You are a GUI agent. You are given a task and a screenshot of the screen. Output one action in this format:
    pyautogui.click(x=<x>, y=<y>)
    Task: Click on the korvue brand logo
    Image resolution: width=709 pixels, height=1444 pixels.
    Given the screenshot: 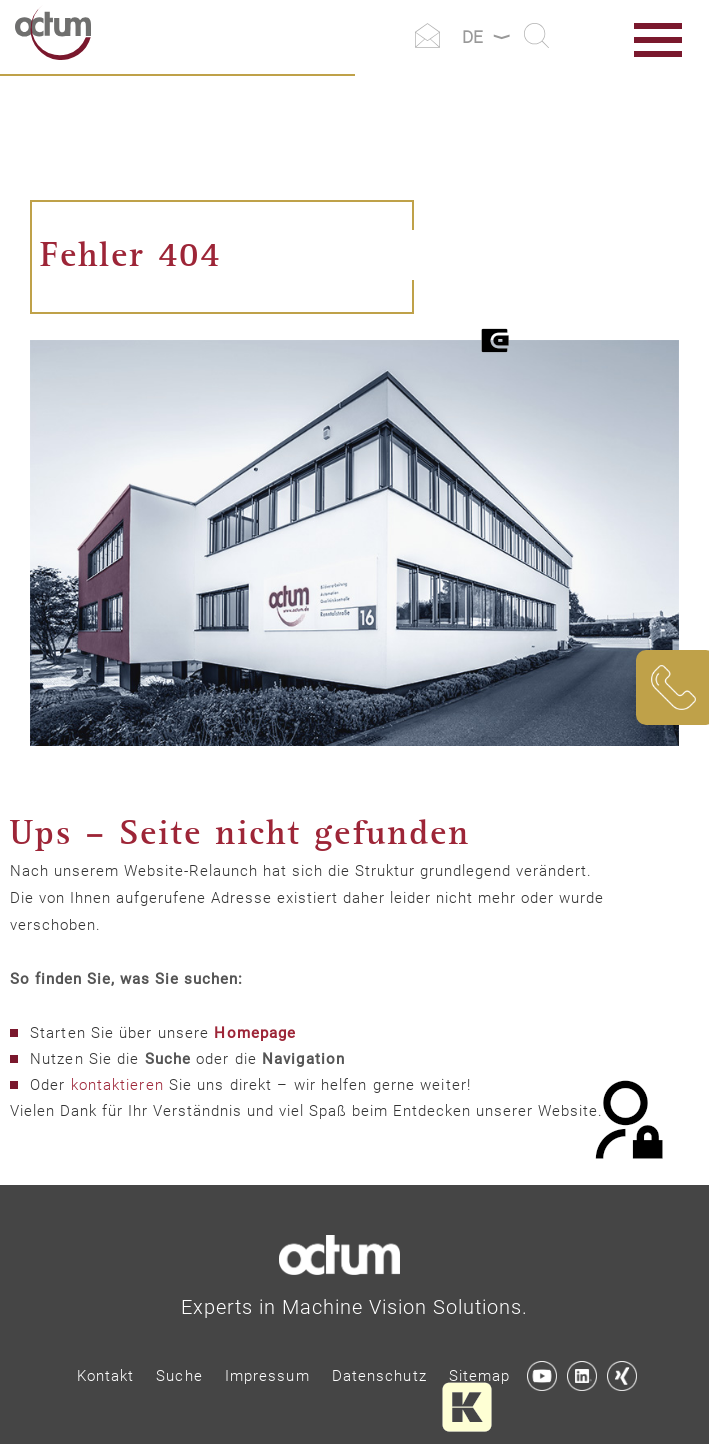 What is the action you would take?
    pyautogui.click(x=467, y=1407)
    